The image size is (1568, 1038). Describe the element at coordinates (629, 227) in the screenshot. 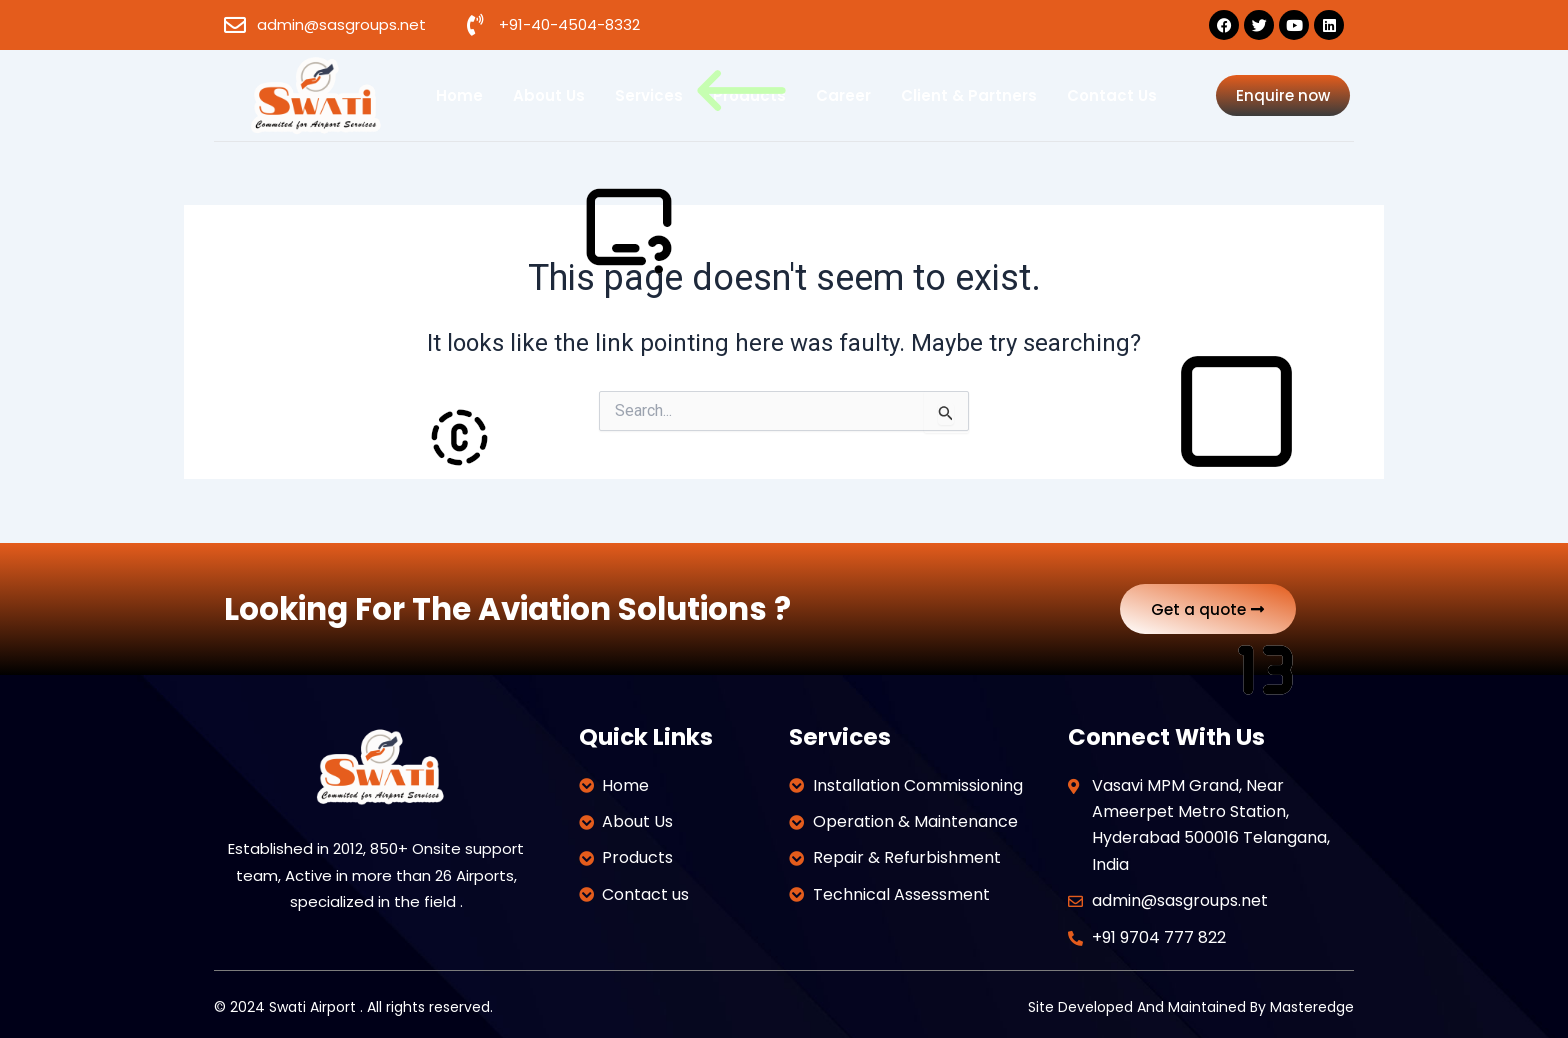

I see `tablet device help or support` at that location.